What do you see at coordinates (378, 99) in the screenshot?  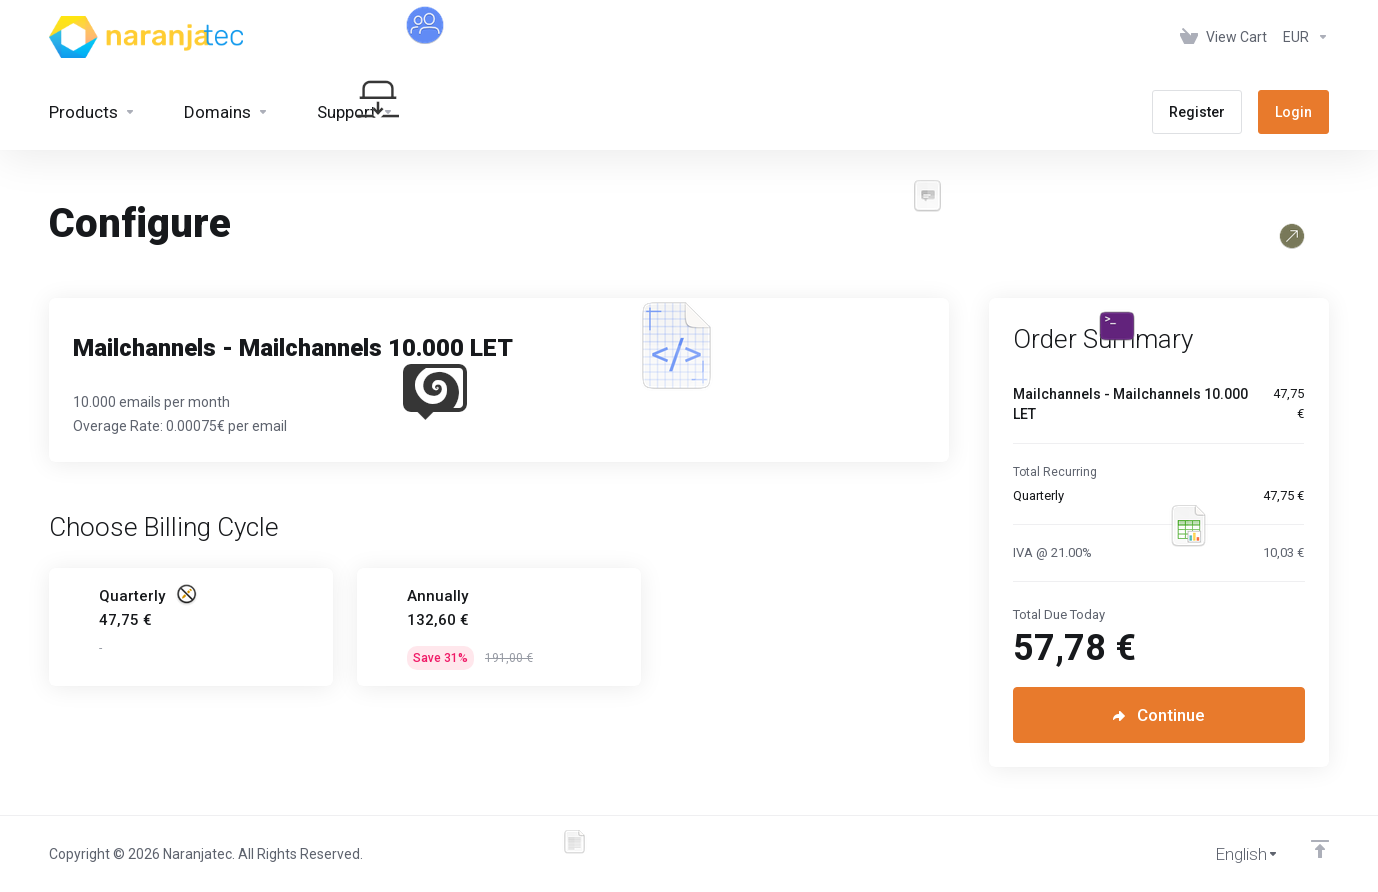 I see `minimize window to dock` at bounding box center [378, 99].